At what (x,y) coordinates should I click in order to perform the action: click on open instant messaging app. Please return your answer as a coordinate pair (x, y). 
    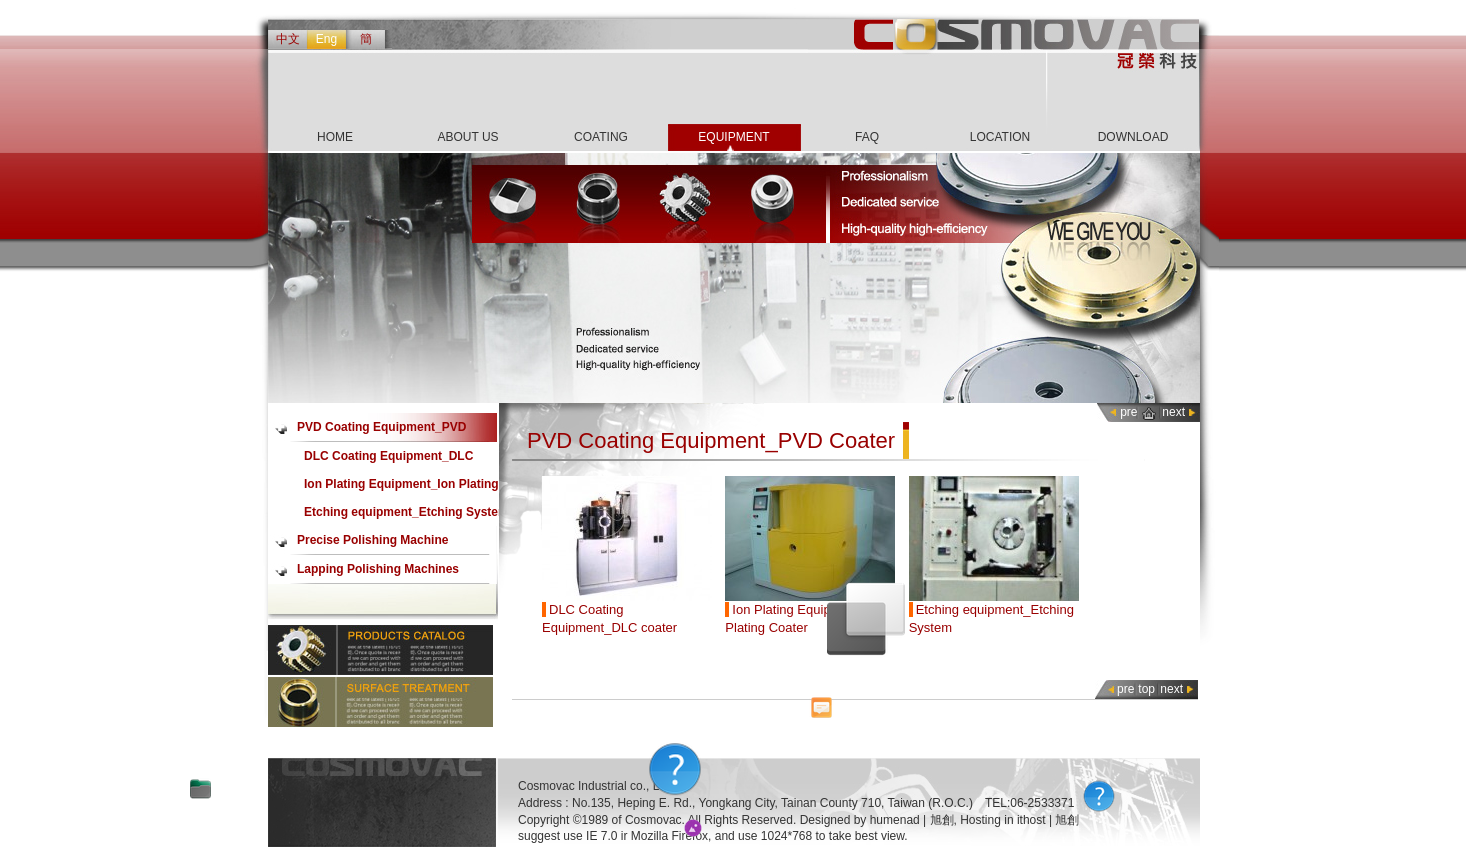
    Looking at the image, I should click on (821, 707).